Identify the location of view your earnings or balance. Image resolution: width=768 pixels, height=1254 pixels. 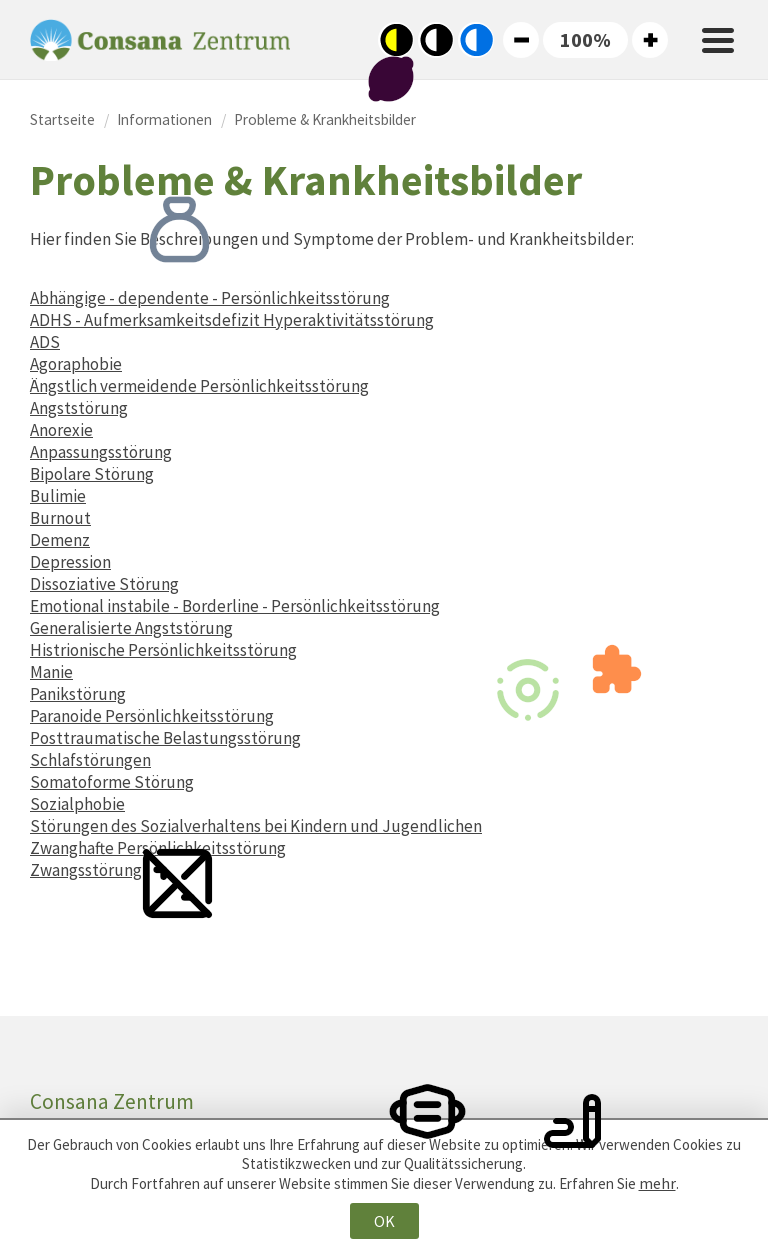
(179, 229).